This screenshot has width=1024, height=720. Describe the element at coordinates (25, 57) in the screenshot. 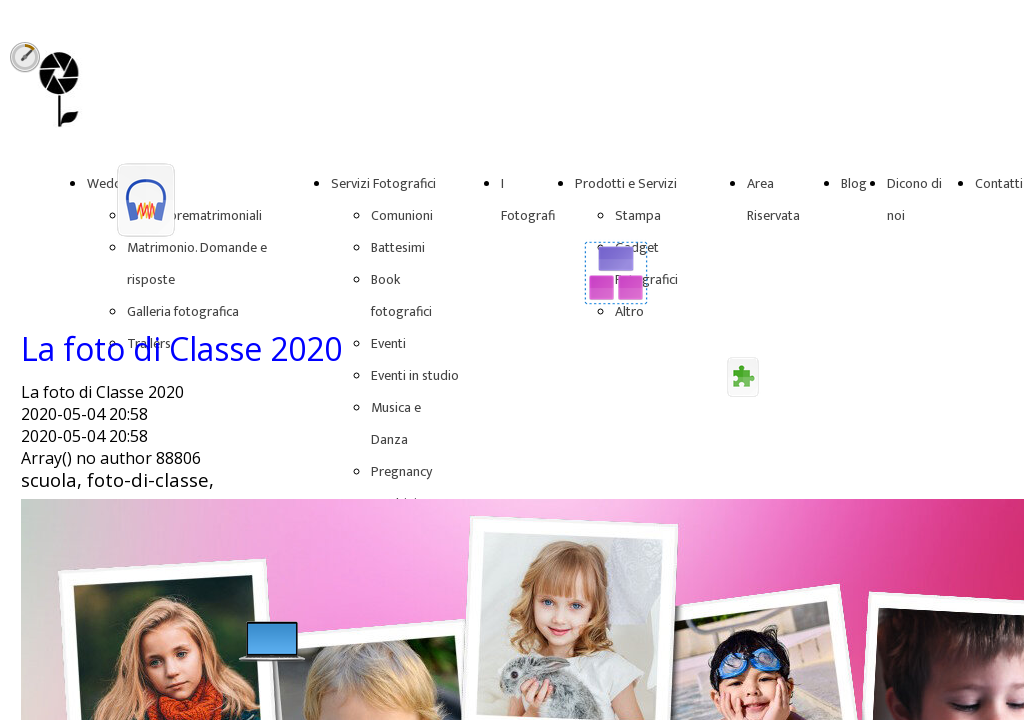

I see `open sysprof system profiler` at that location.